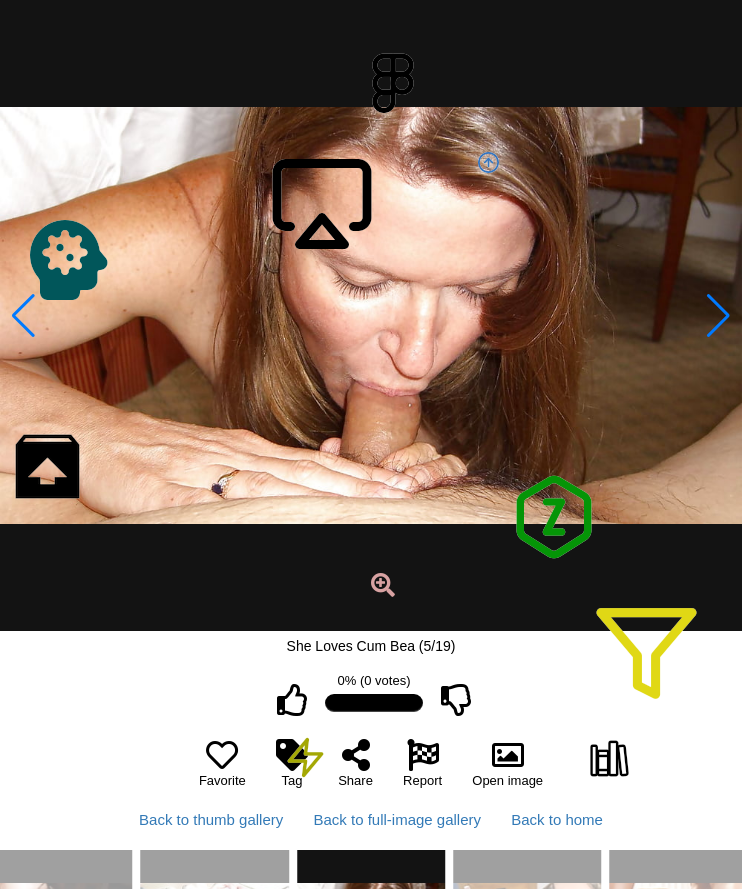 This screenshot has width=742, height=889. Describe the element at coordinates (609, 758) in the screenshot. I see `access your library or collection` at that location.